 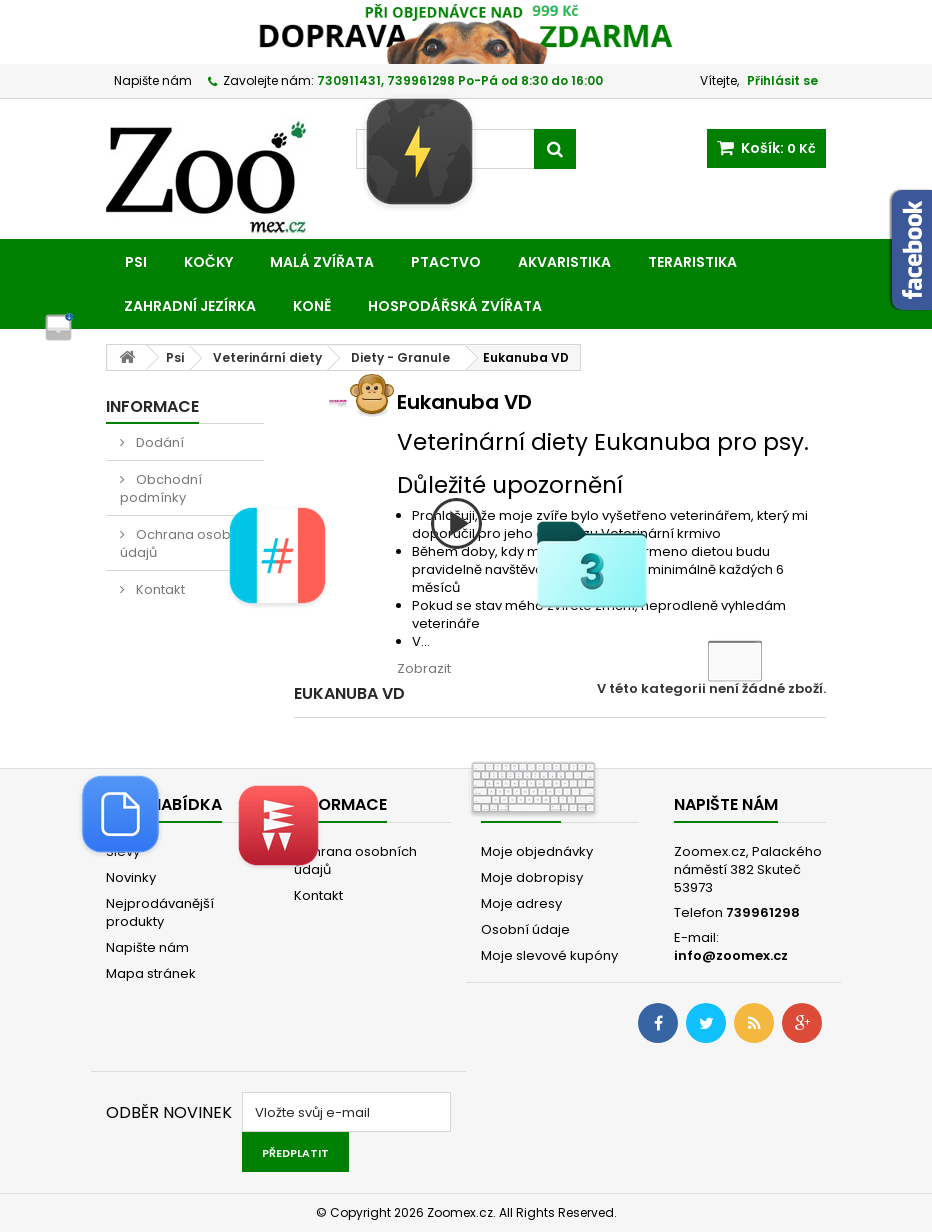 What do you see at coordinates (120, 815) in the screenshot?
I see `open document preferences` at bounding box center [120, 815].